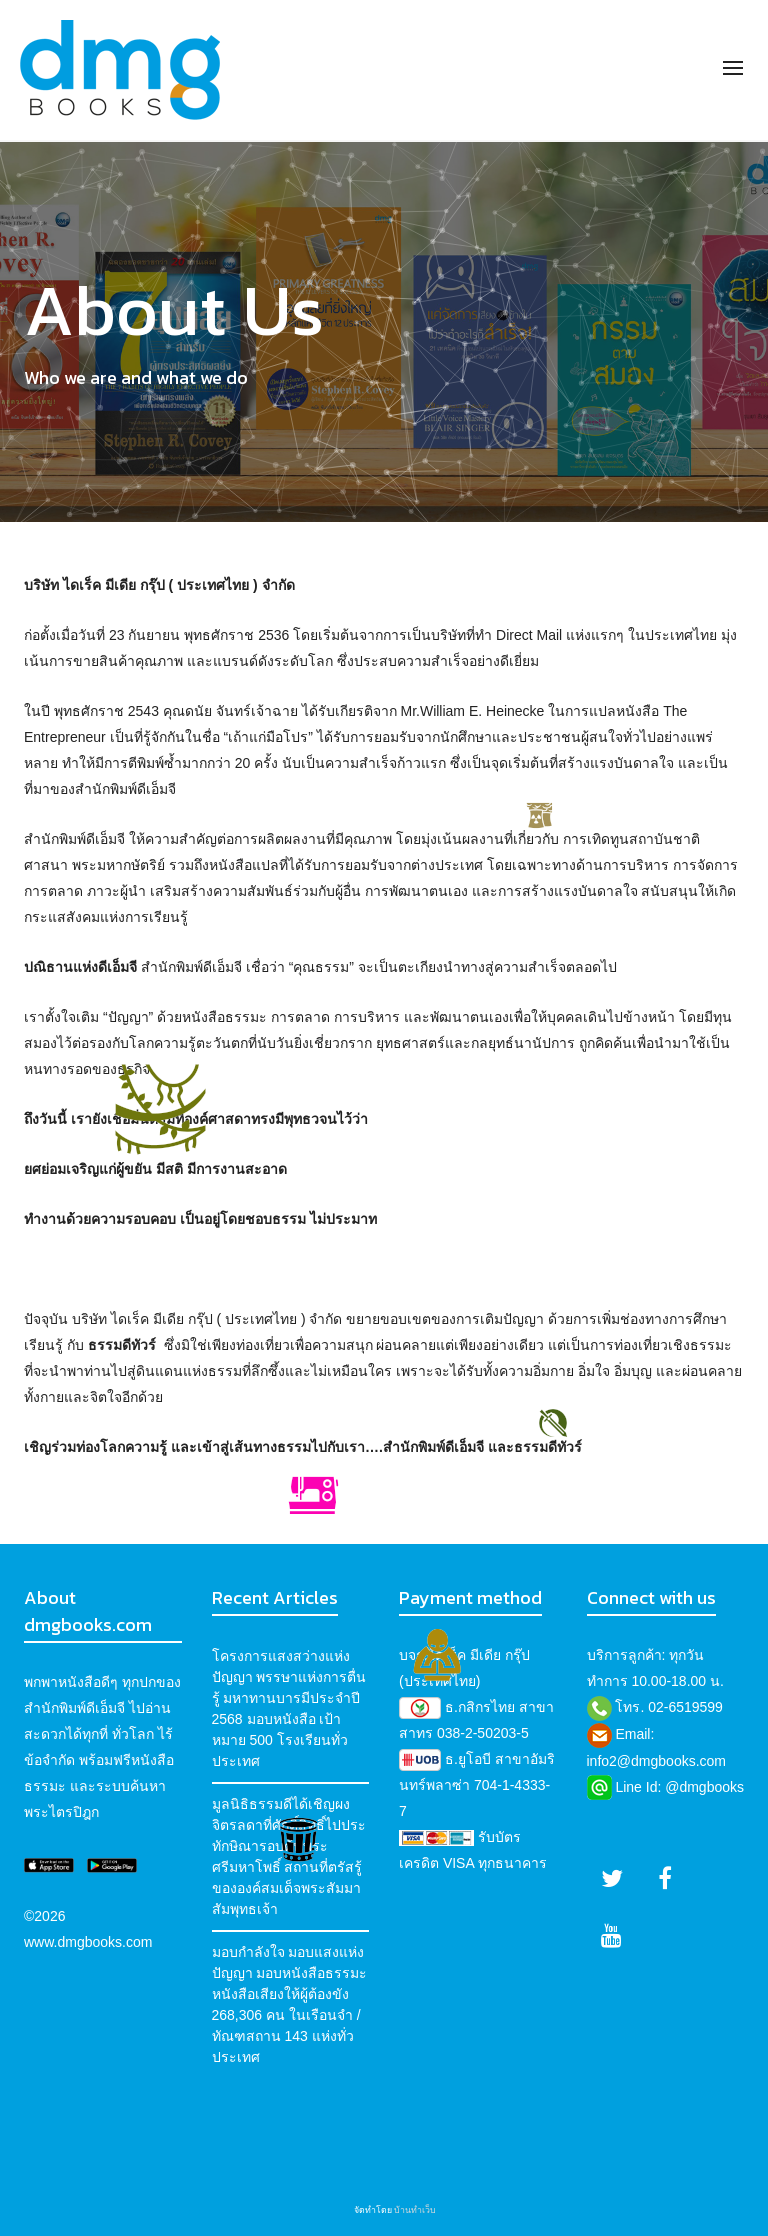 The height and width of the screenshot is (2236, 768). What do you see at coordinates (553, 1423) in the screenshot?
I see `attack or combat action button` at bounding box center [553, 1423].